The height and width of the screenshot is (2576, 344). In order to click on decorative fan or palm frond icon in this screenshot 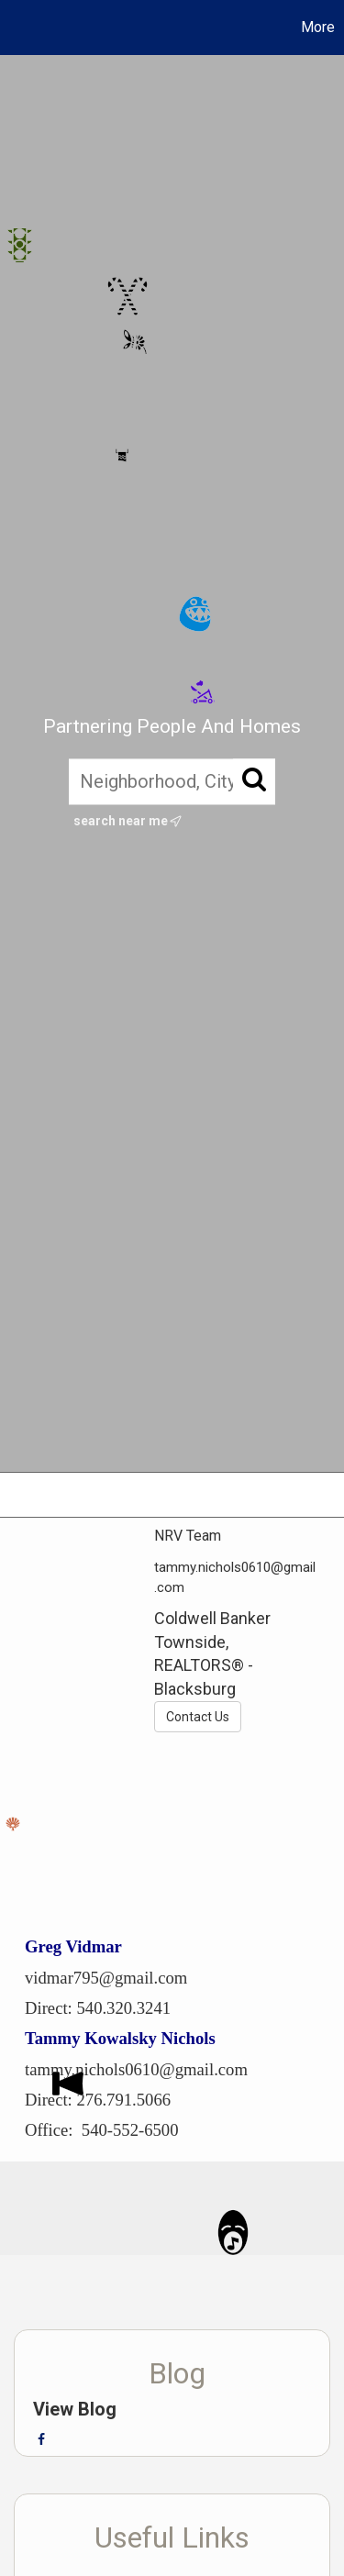, I will do `click(13, 1824)`.